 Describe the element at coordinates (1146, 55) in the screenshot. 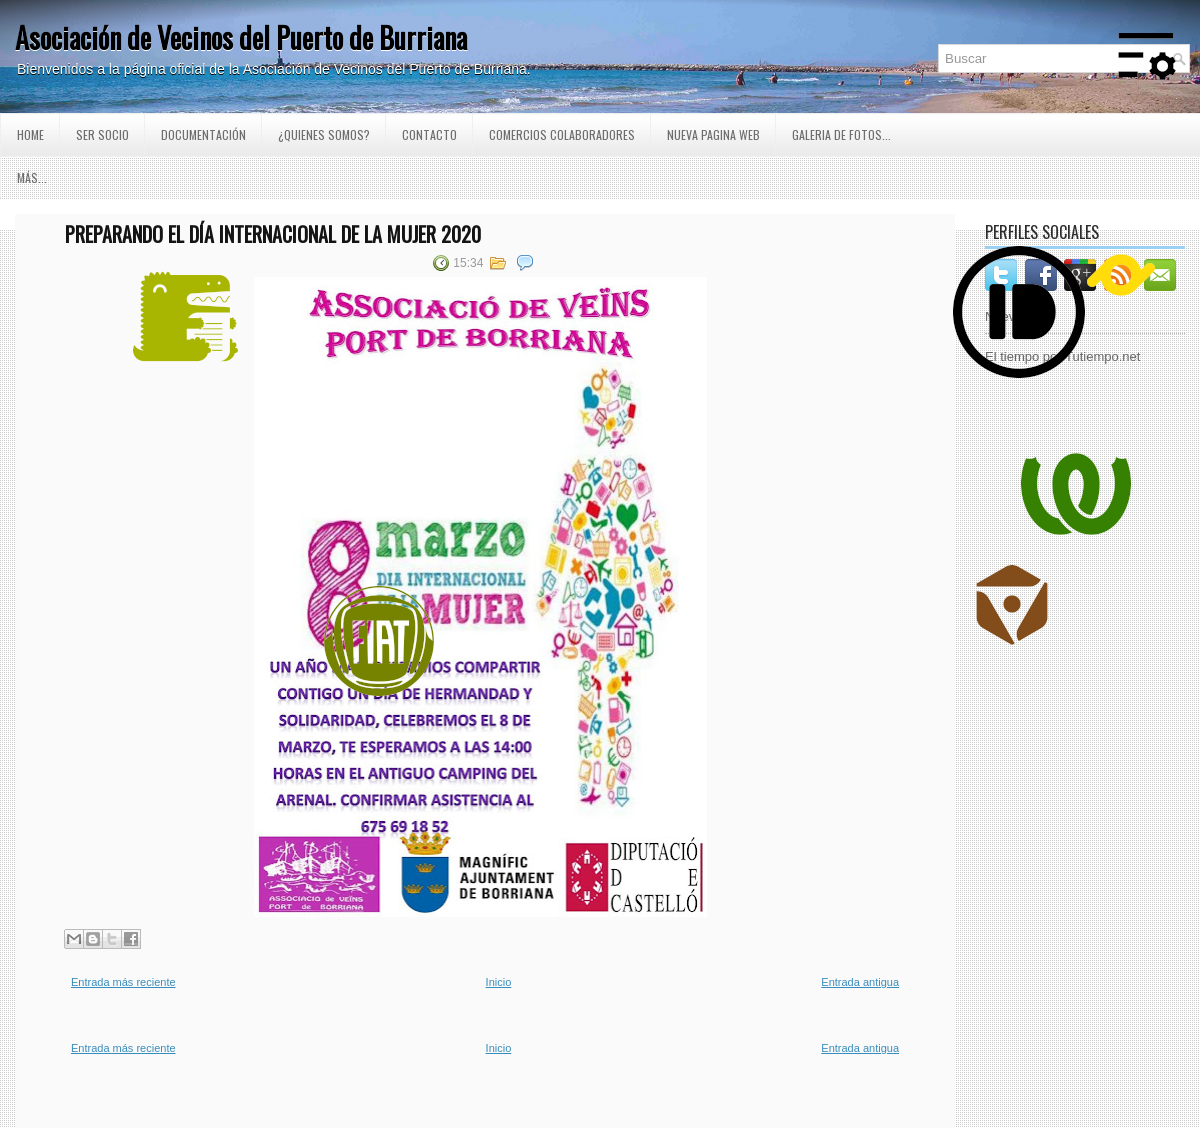

I see `access list or menu settings` at that location.